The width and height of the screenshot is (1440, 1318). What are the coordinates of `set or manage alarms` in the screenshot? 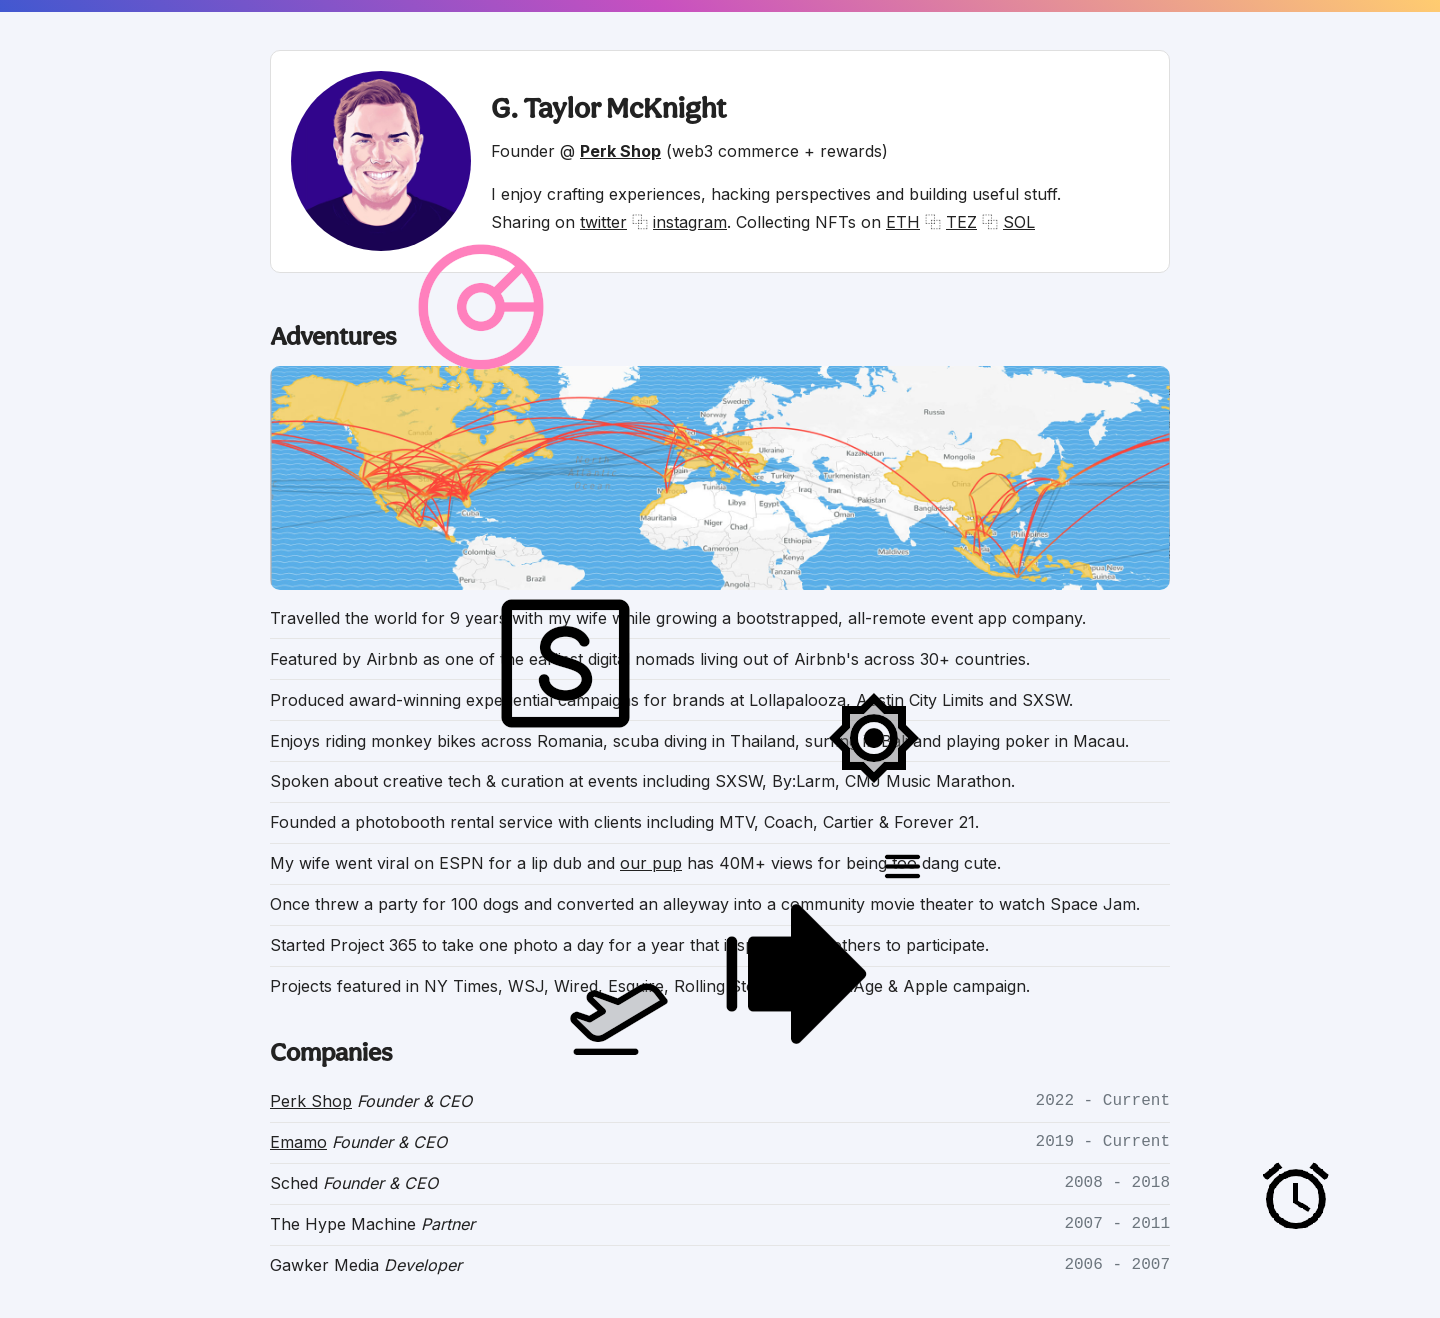 It's located at (1296, 1196).